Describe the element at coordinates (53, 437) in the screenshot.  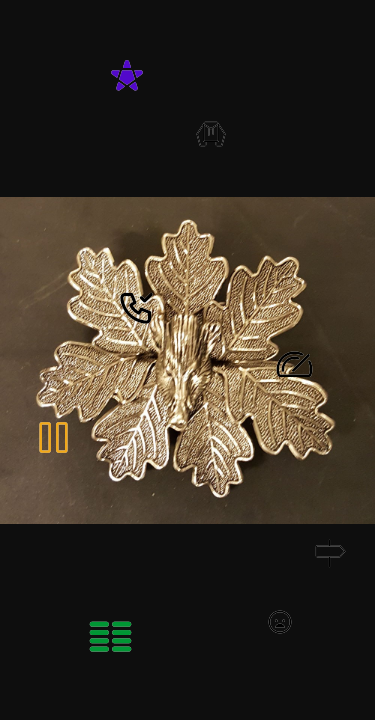
I see `pause media playback` at that location.